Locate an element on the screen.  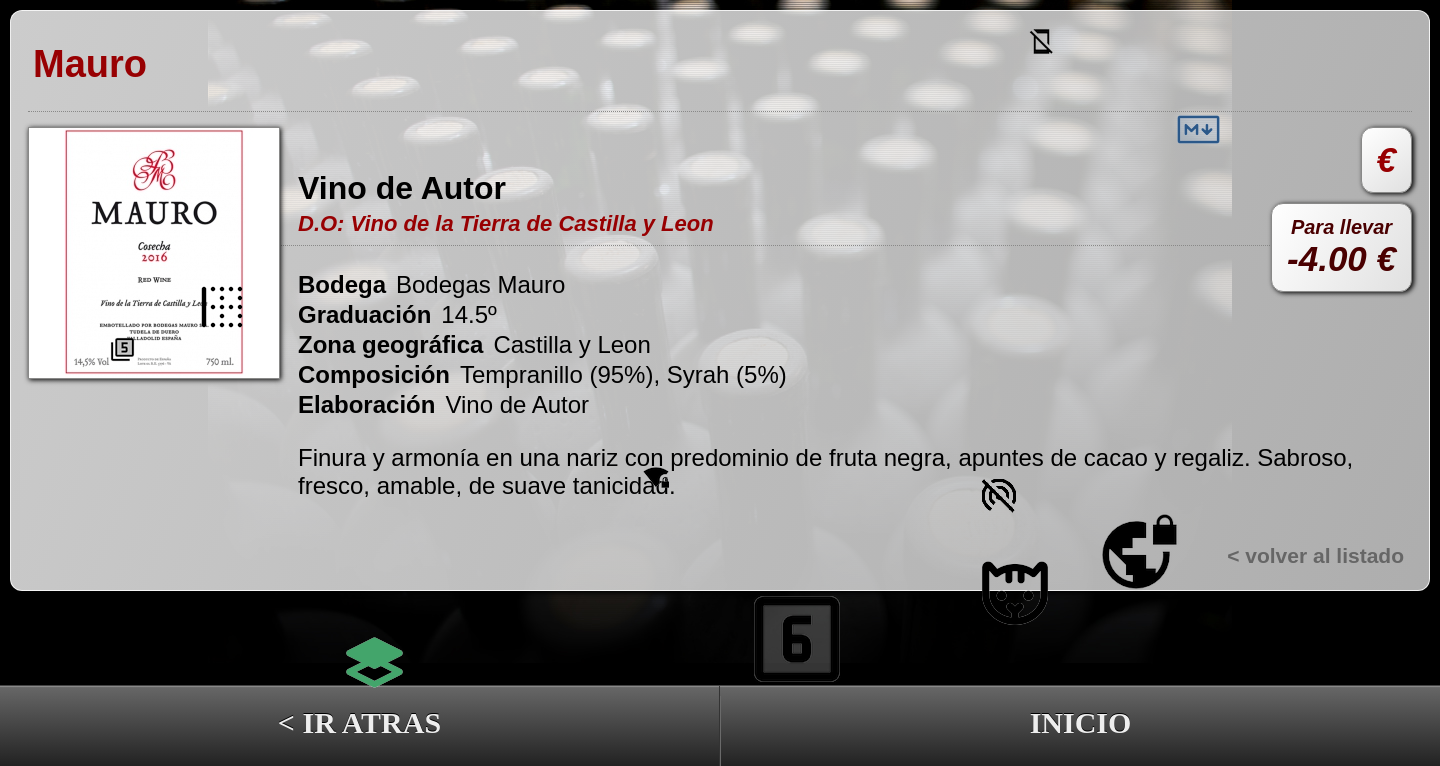
indicates active vpn connection is located at coordinates (1139, 551).